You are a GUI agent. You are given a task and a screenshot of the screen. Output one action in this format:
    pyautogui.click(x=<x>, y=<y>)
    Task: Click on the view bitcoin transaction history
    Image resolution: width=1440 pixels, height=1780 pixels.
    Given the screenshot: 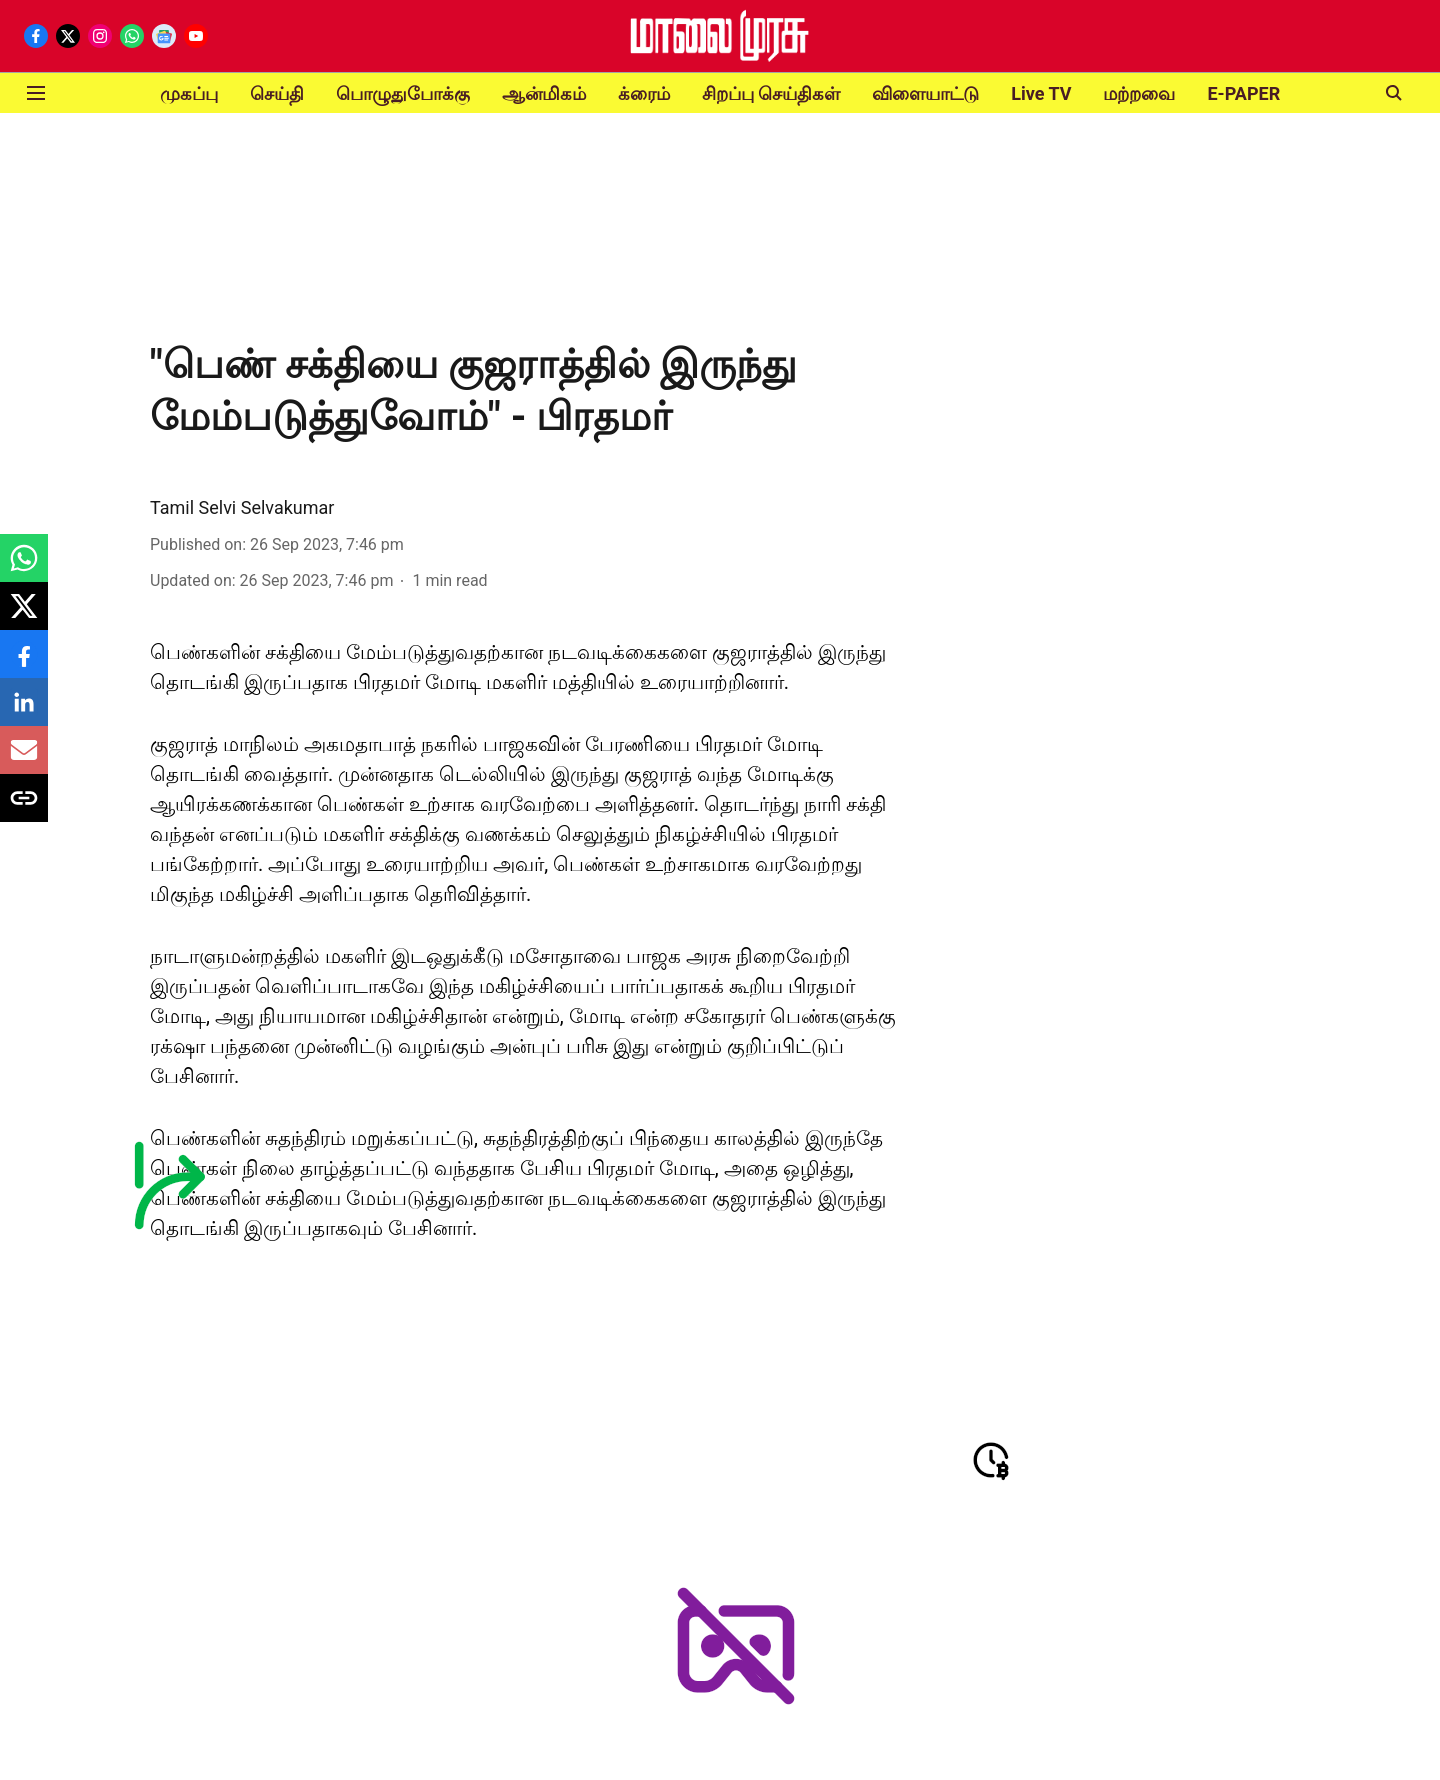 What is the action you would take?
    pyautogui.click(x=991, y=1460)
    